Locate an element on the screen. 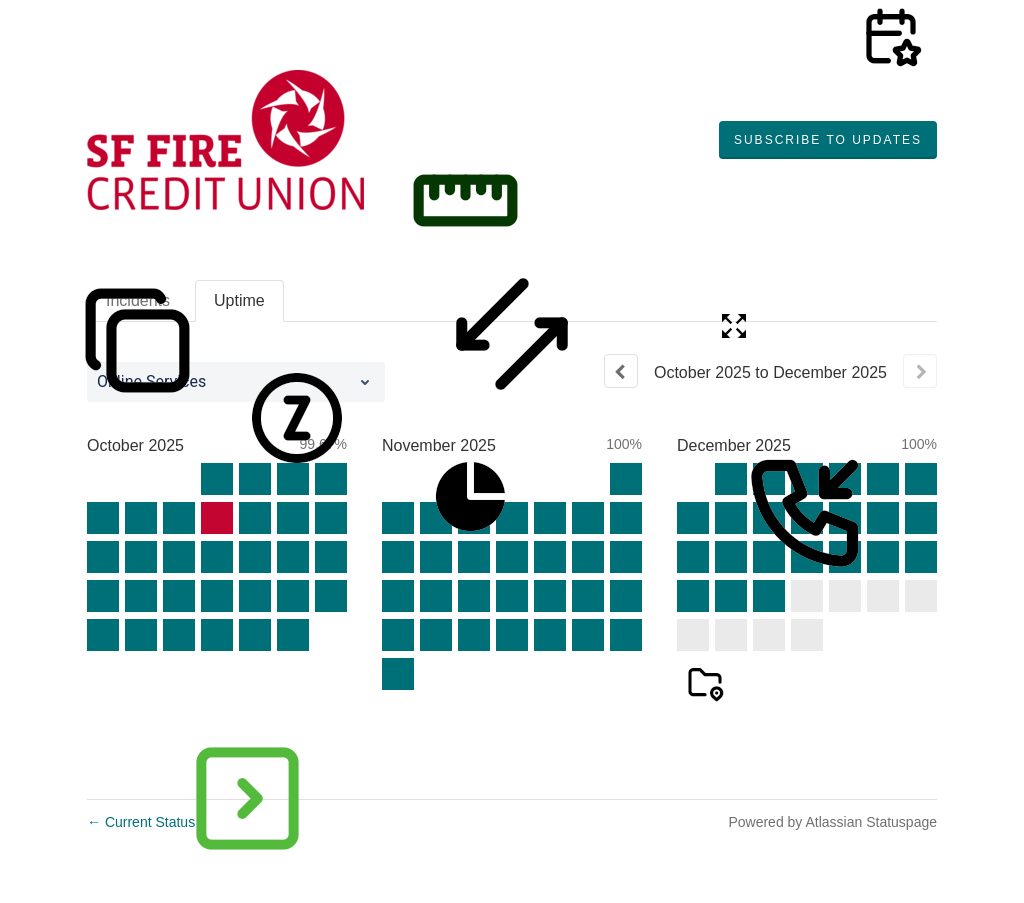  expand or resize diagonally is located at coordinates (512, 334).